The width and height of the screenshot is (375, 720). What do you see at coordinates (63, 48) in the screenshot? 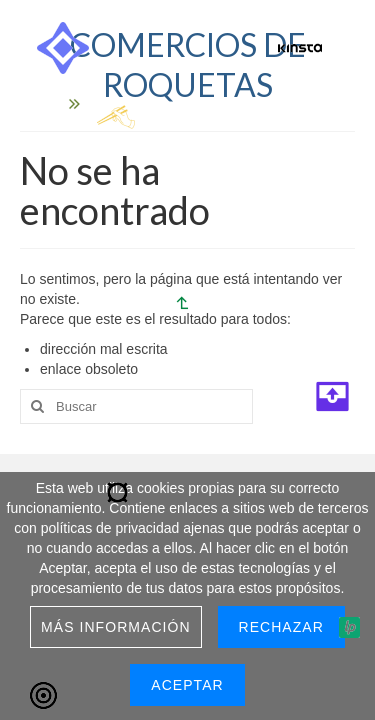
I see `openmined logo - an open-source privacy-focused AI platform` at bounding box center [63, 48].